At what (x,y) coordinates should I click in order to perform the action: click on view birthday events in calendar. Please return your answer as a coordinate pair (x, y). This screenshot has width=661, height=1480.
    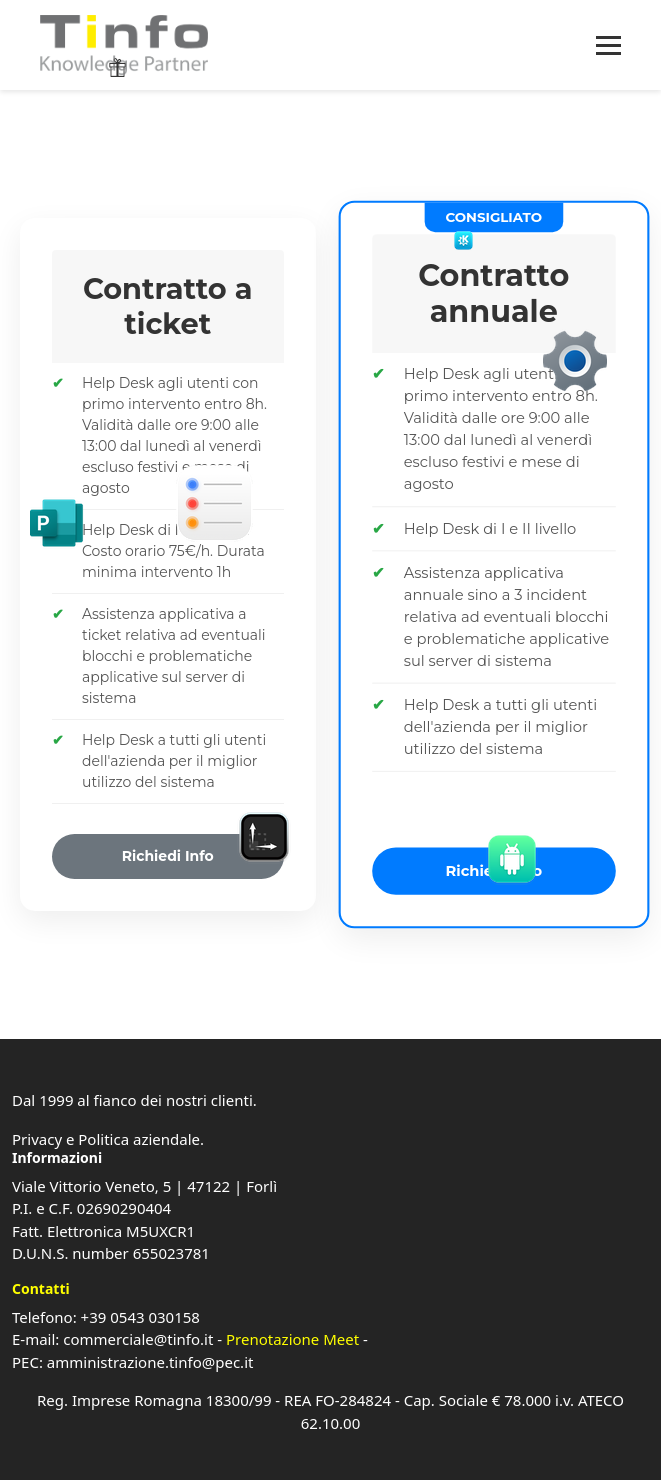
    Looking at the image, I should click on (117, 67).